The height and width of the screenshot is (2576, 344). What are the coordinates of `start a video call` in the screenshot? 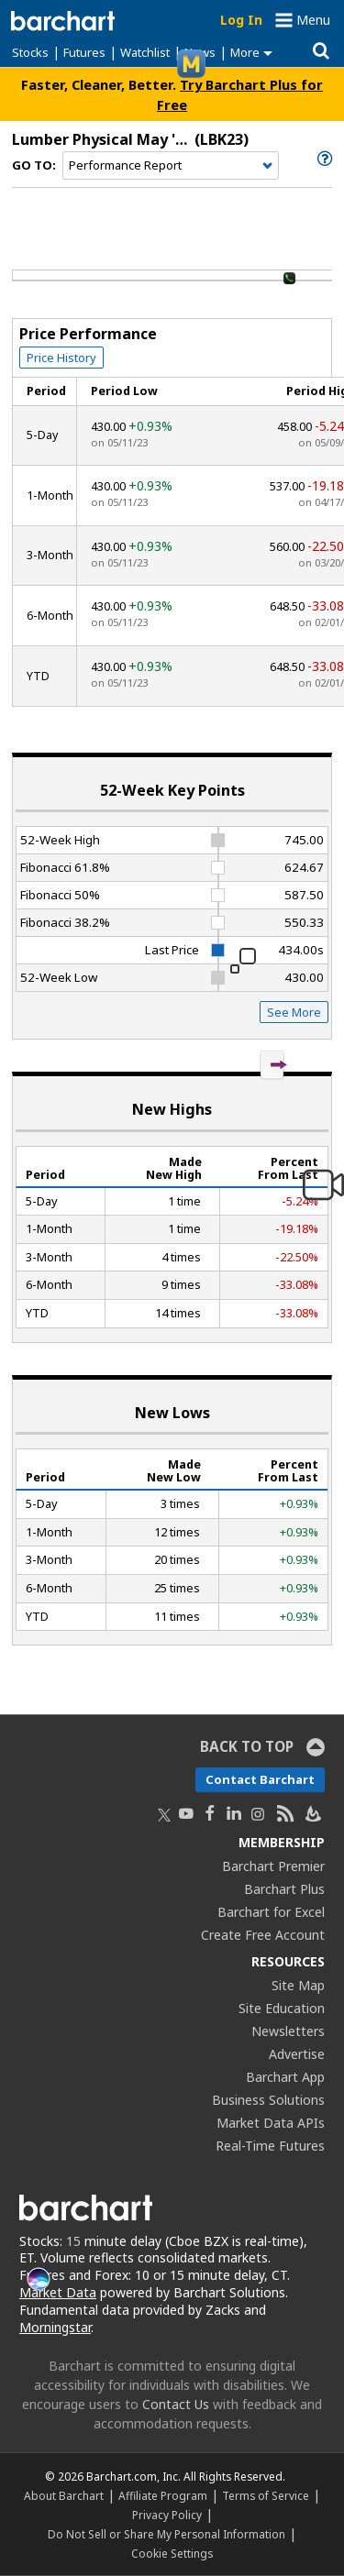 It's located at (323, 1184).